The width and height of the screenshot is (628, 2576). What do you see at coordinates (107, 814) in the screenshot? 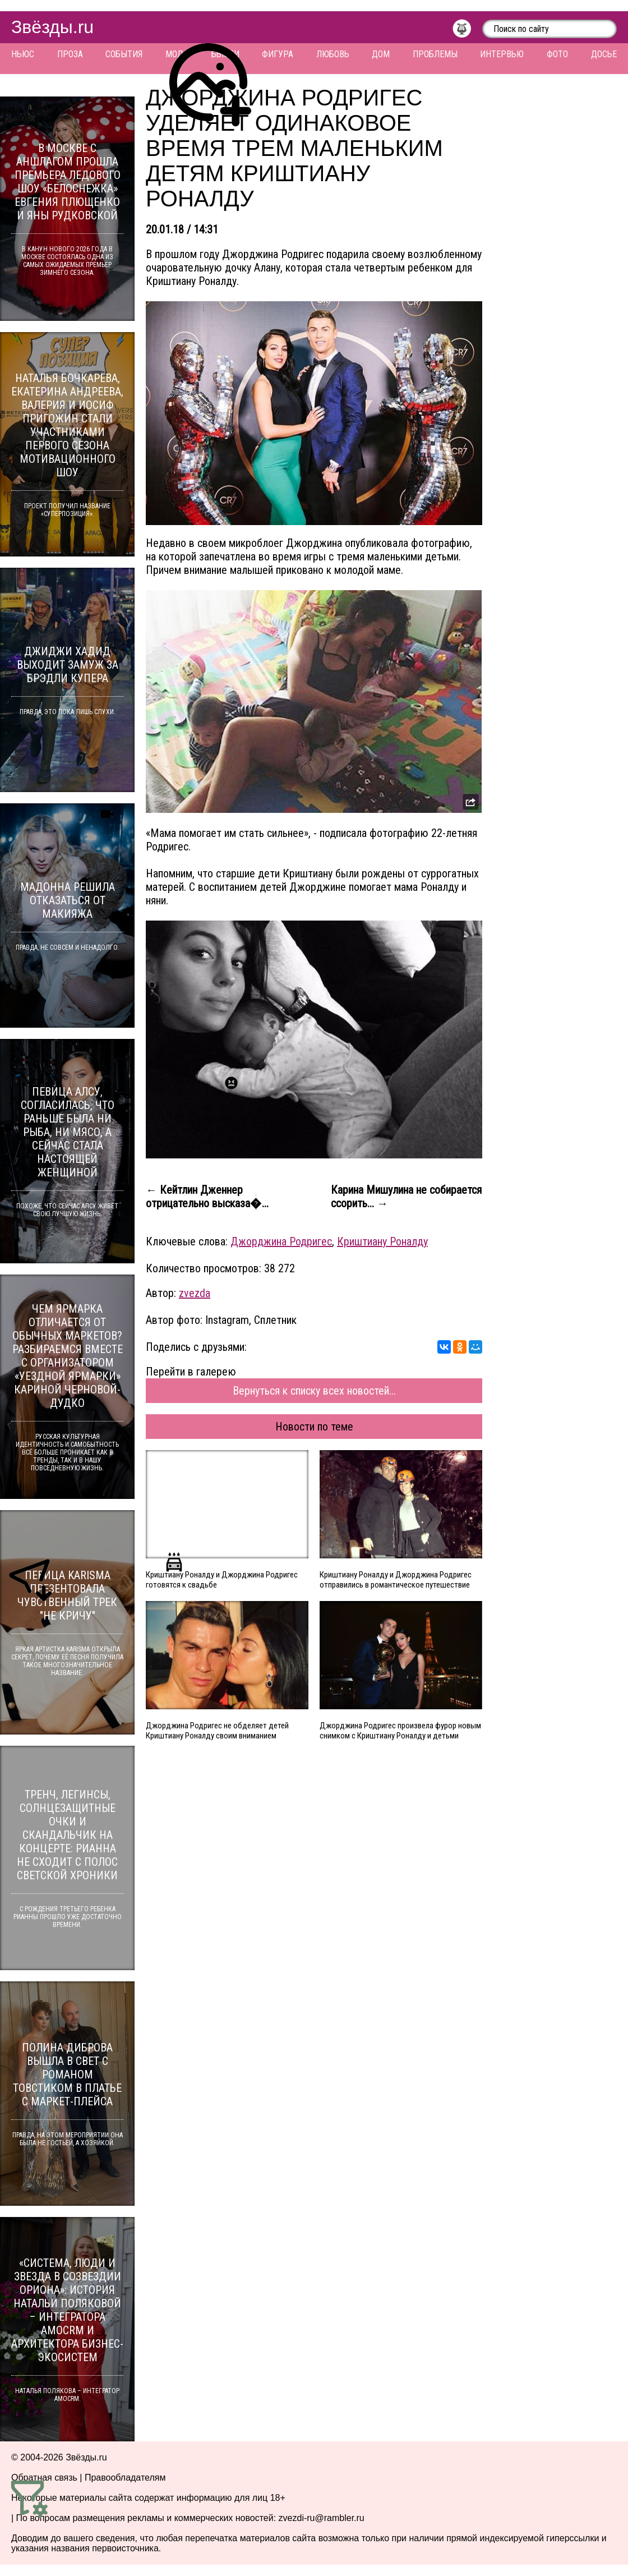
I see `start a video call` at bounding box center [107, 814].